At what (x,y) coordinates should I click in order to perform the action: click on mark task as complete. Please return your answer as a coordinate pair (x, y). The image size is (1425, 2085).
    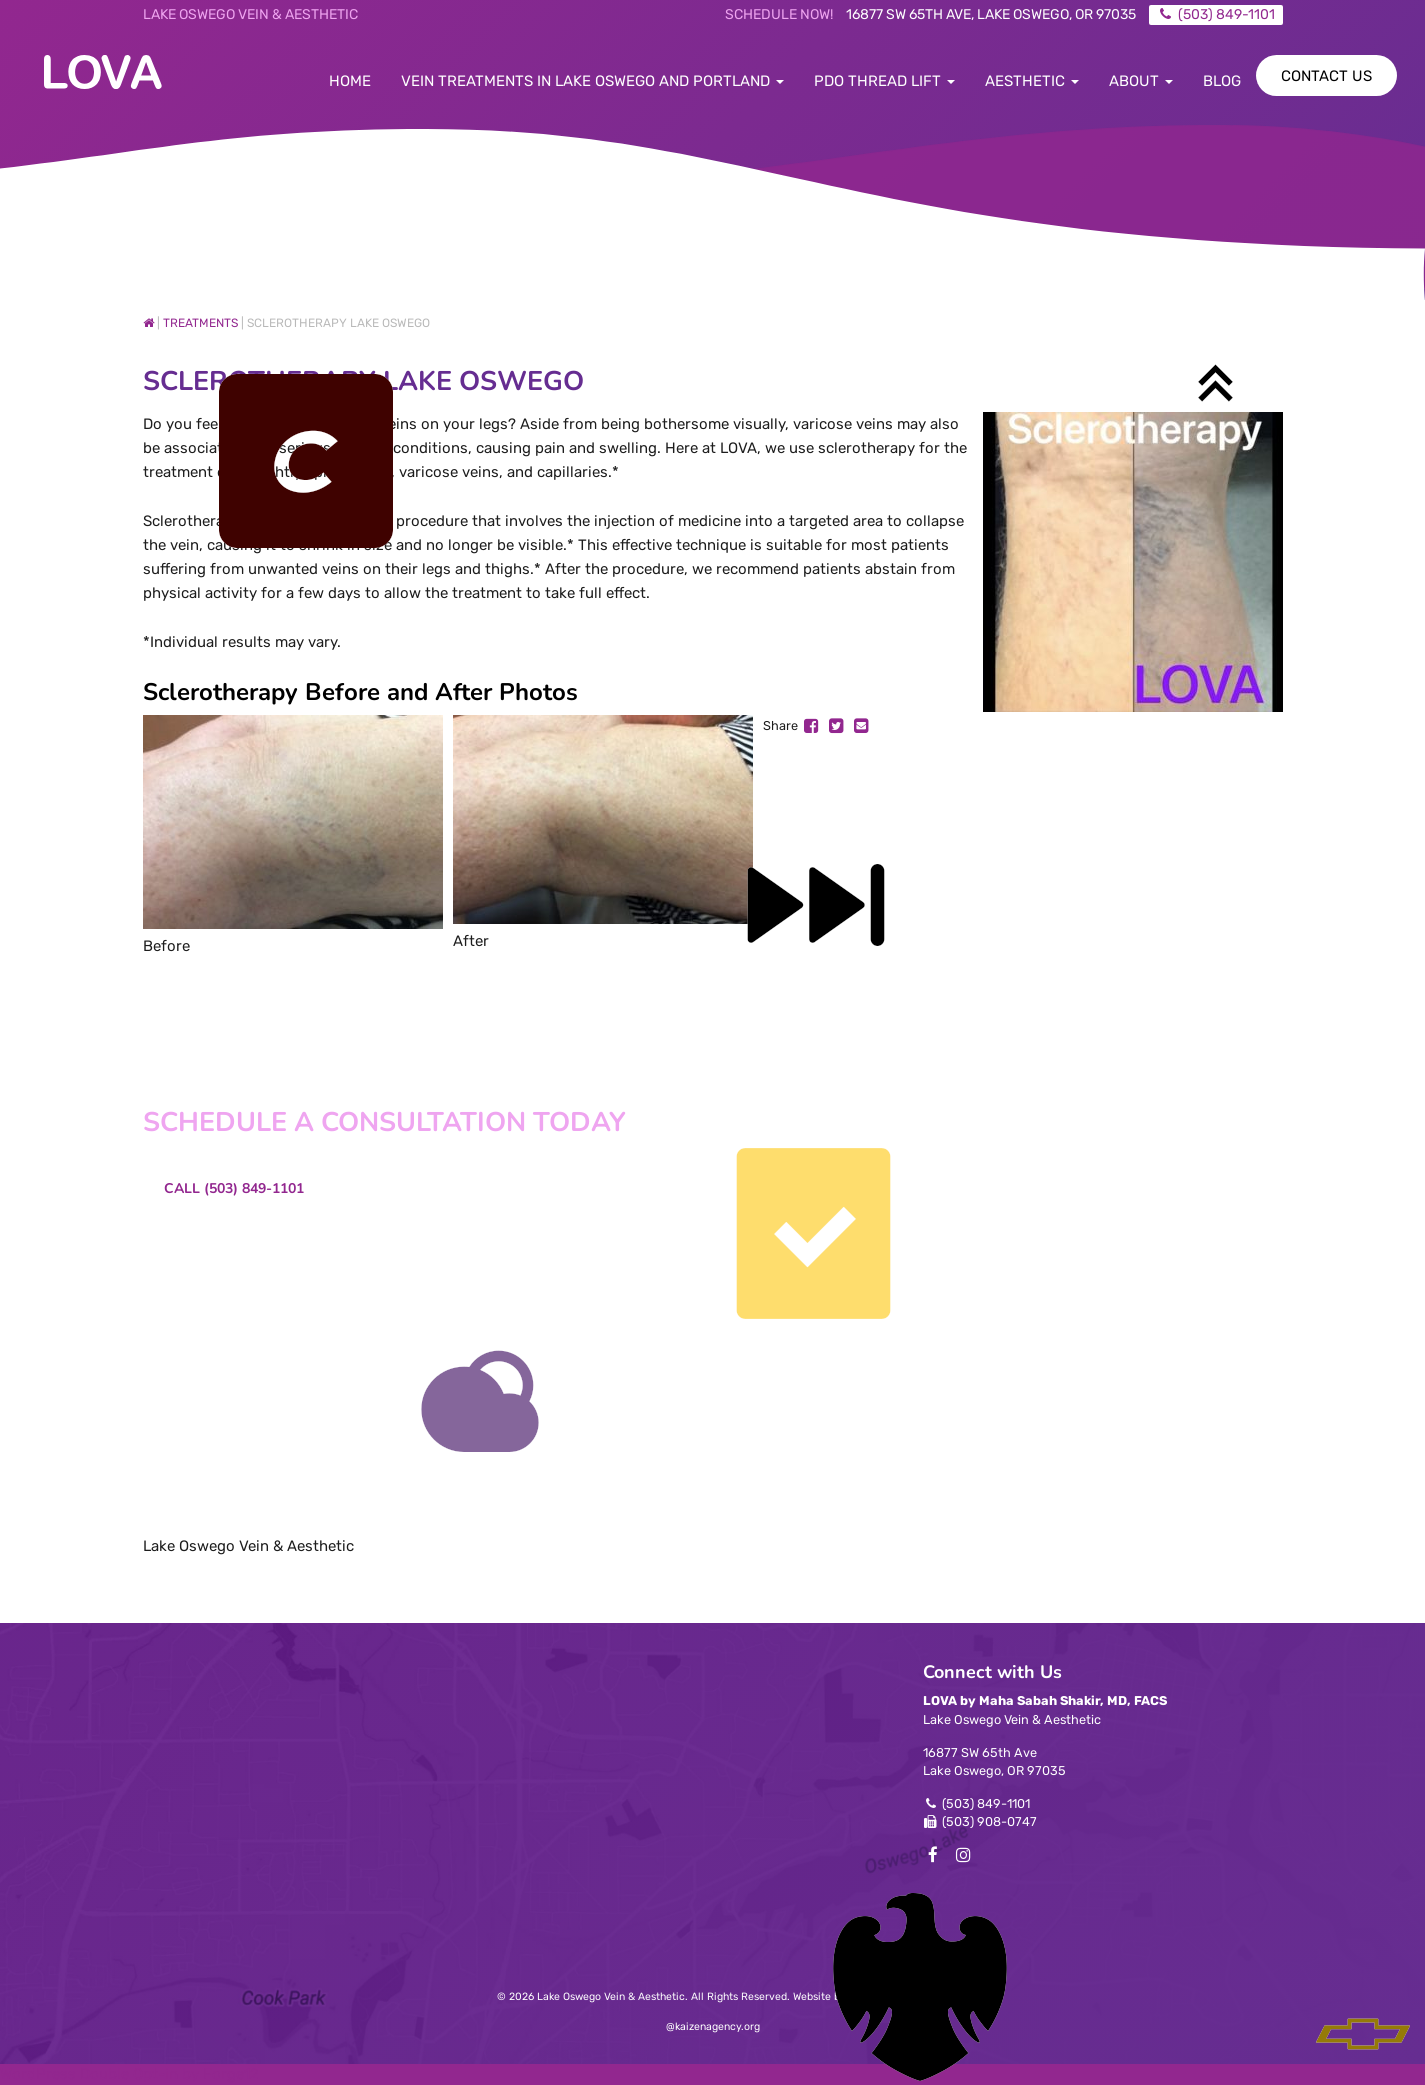
    Looking at the image, I should click on (813, 1233).